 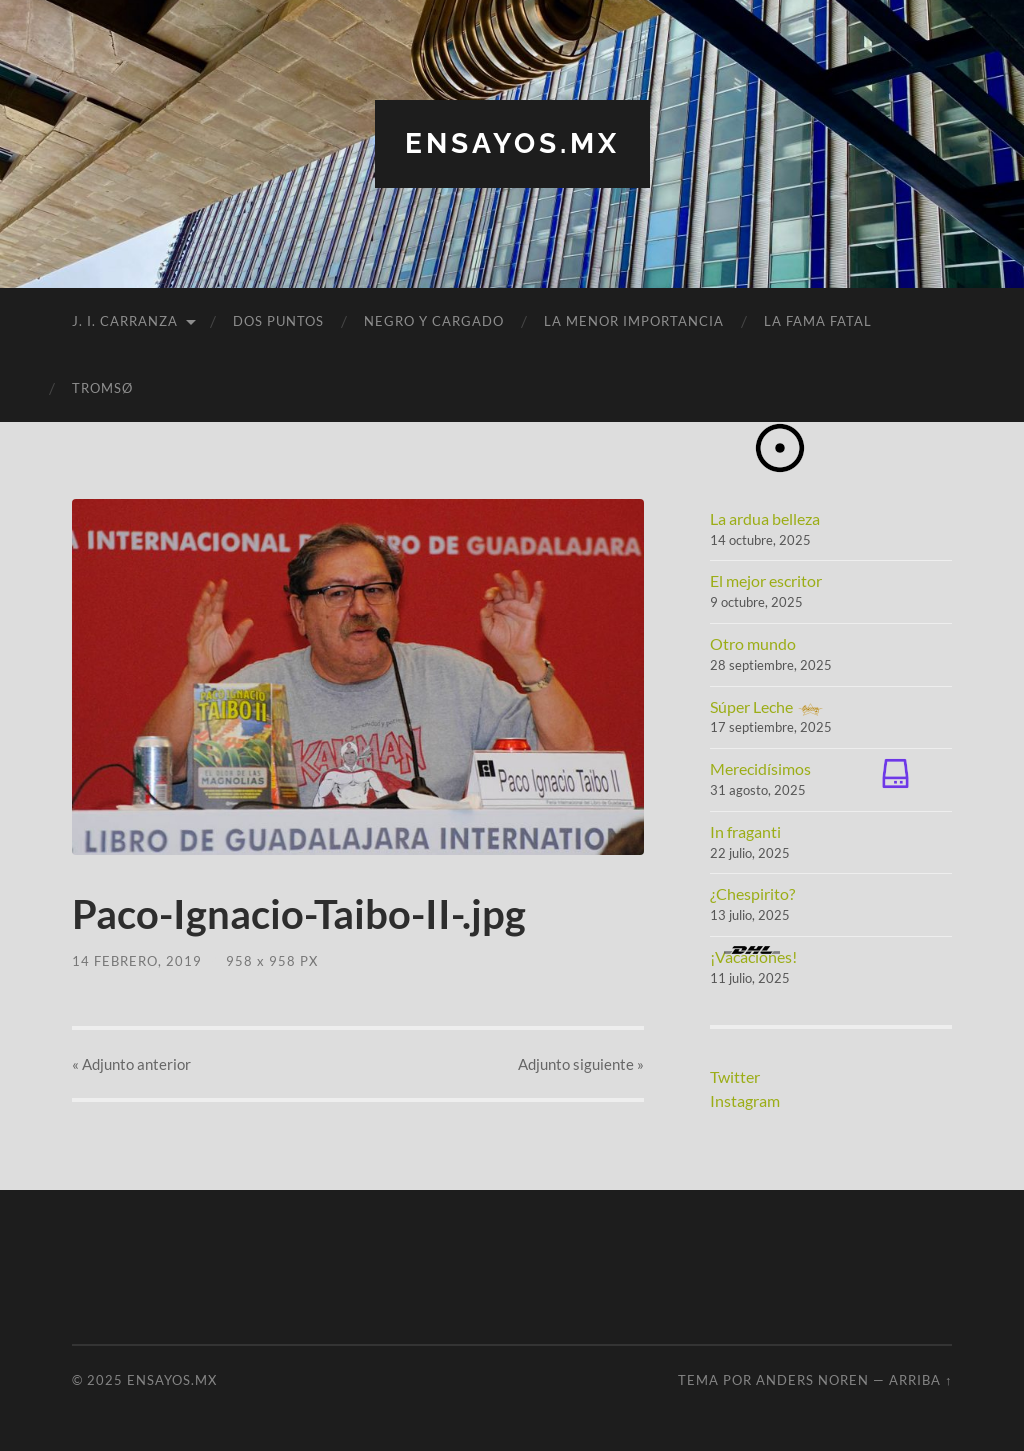 What do you see at coordinates (810, 709) in the screenshot?
I see `apache groovy programming language logo` at bounding box center [810, 709].